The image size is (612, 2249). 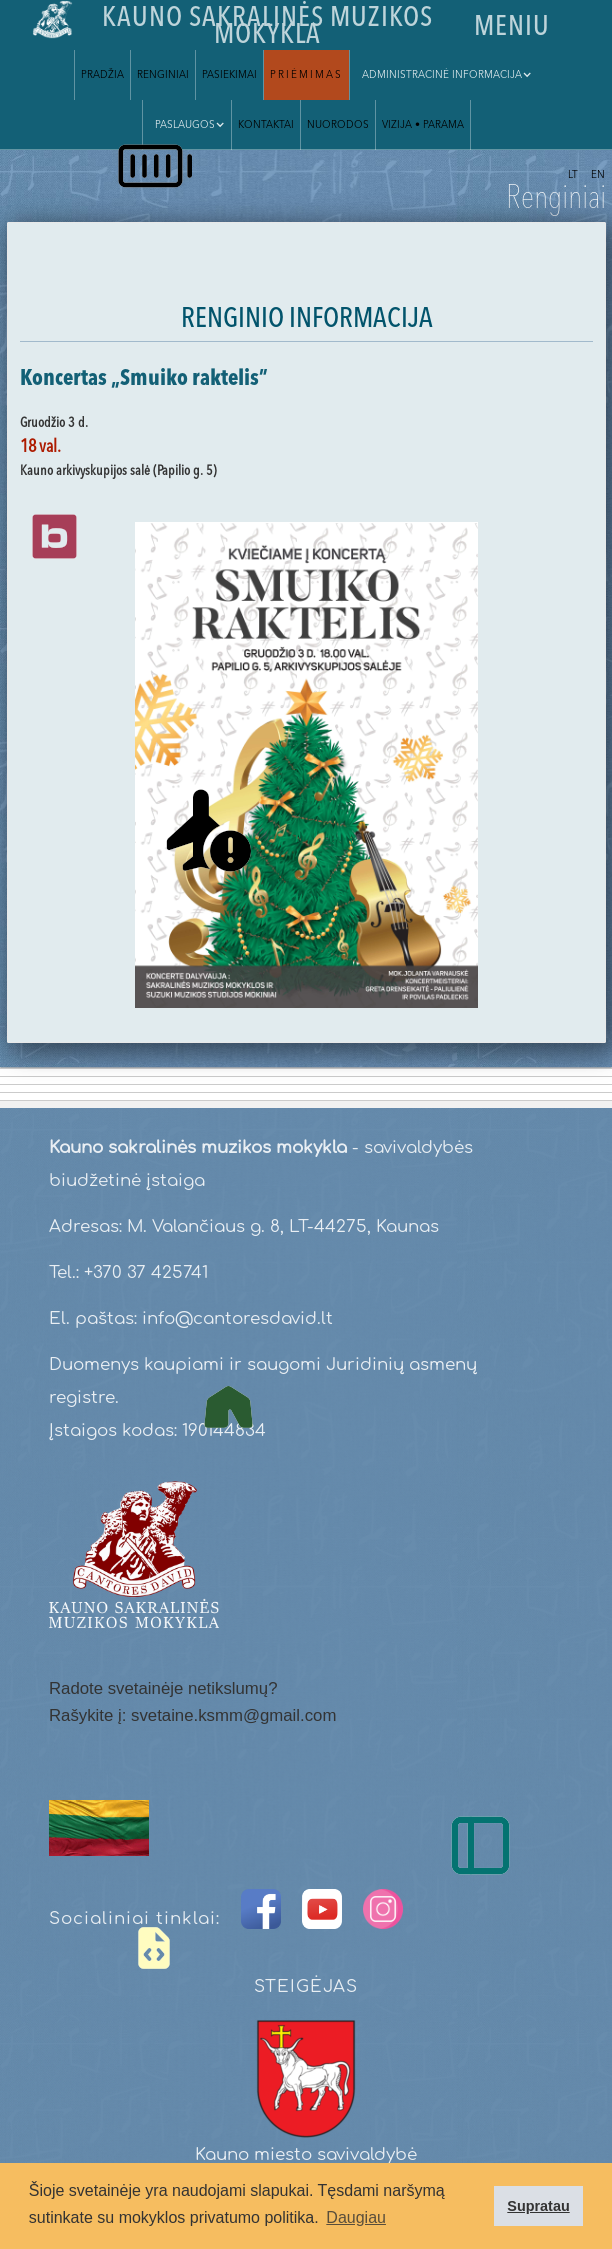 What do you see at coordinates (54, 536) in the screenshot?
I see `bimobject logo` at bounding box center [54, 536].